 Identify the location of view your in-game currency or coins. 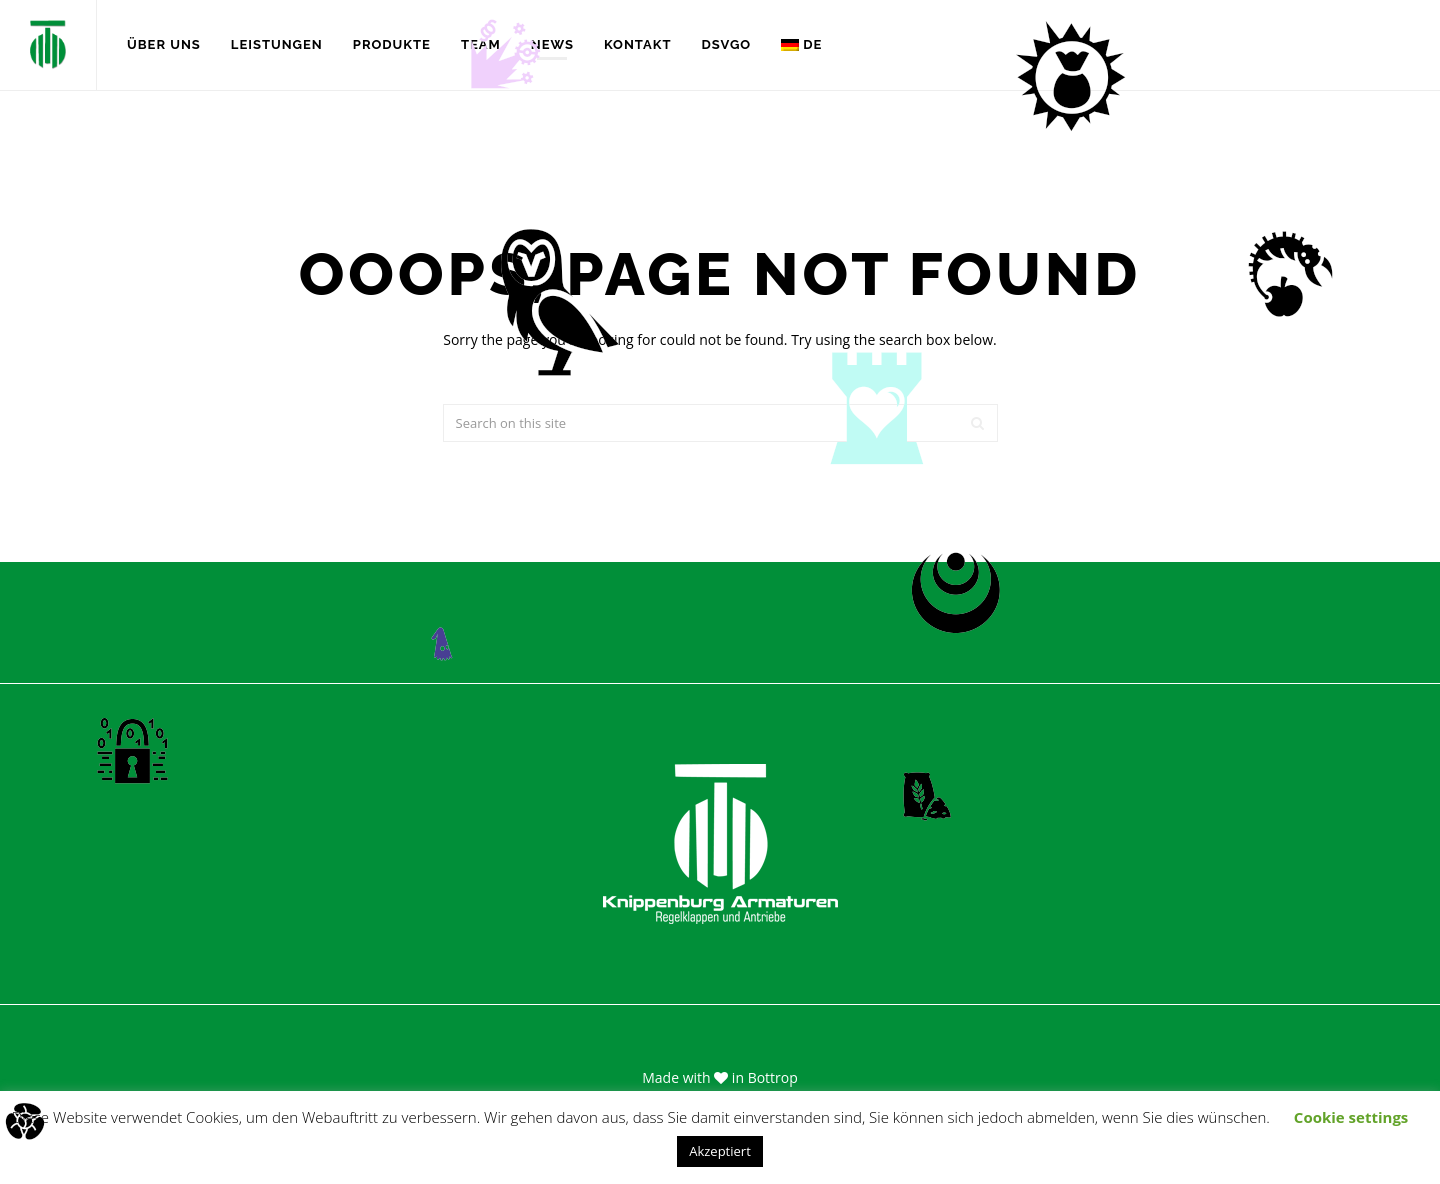
(1070, 75).